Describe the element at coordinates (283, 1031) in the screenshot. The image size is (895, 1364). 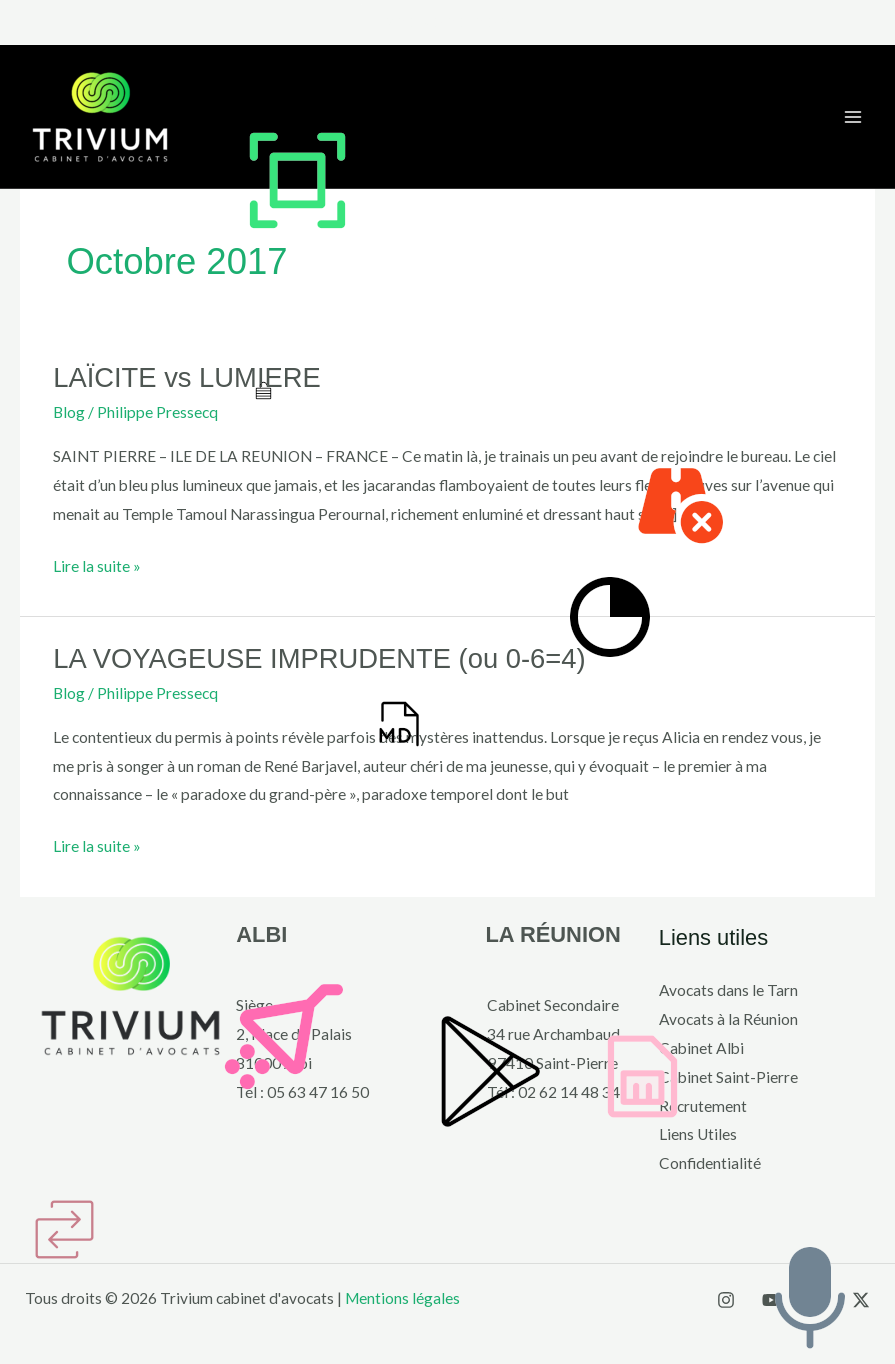
I see `bathroom or shower amenity indicator` at that location.